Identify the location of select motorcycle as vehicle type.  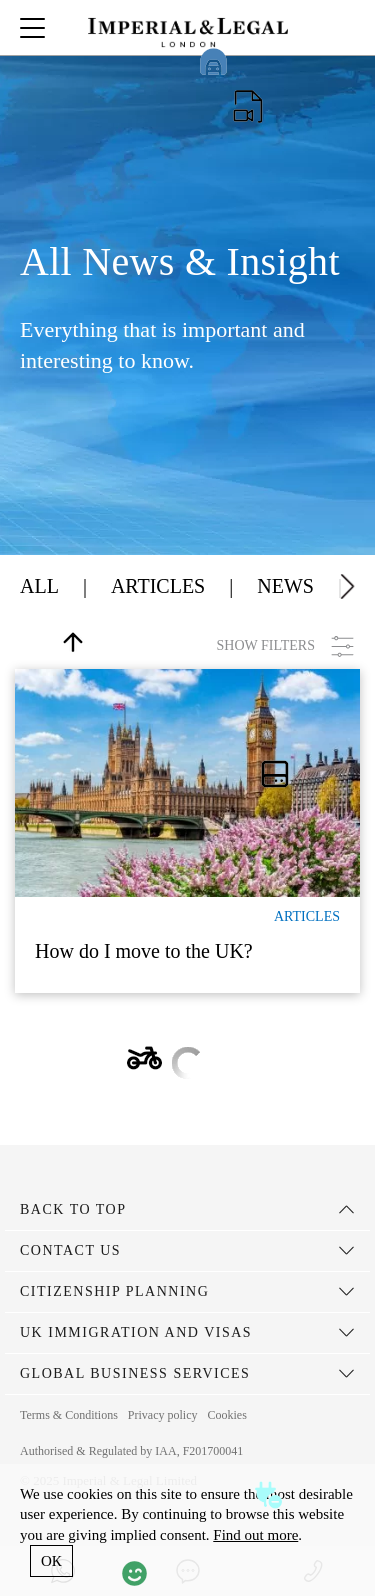
(144, 1058).